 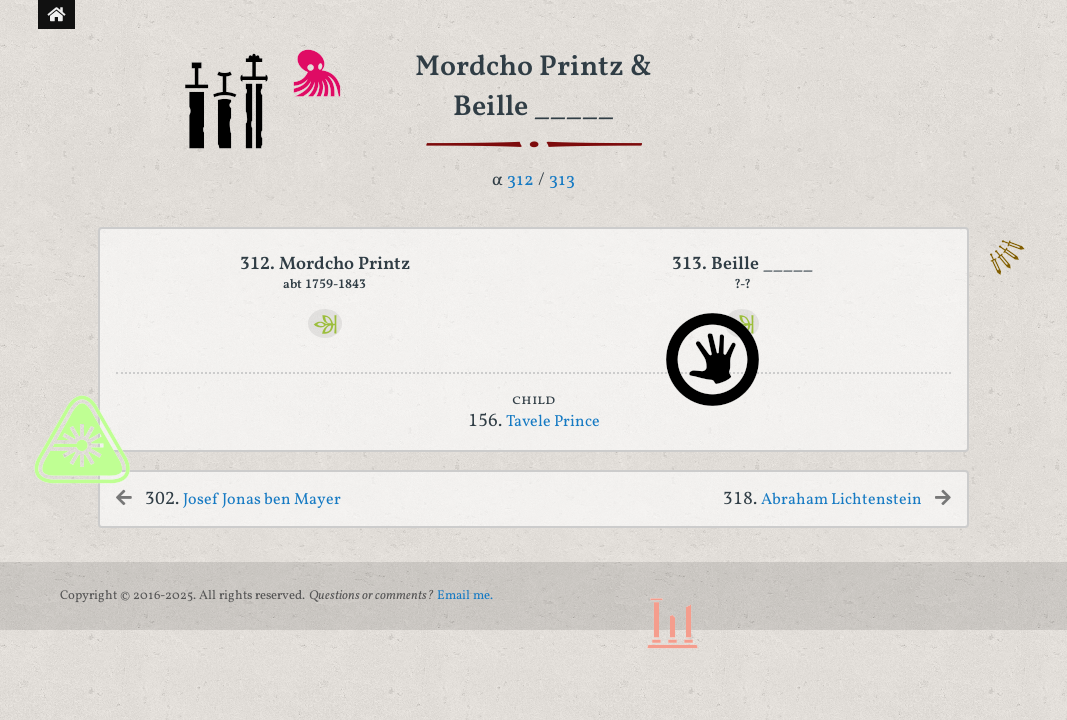 What do you see at coordinates (226, 99) in the screenshot?
I see `view the Sverd i Fjell monument landmark` at bounding box center [226, 99].